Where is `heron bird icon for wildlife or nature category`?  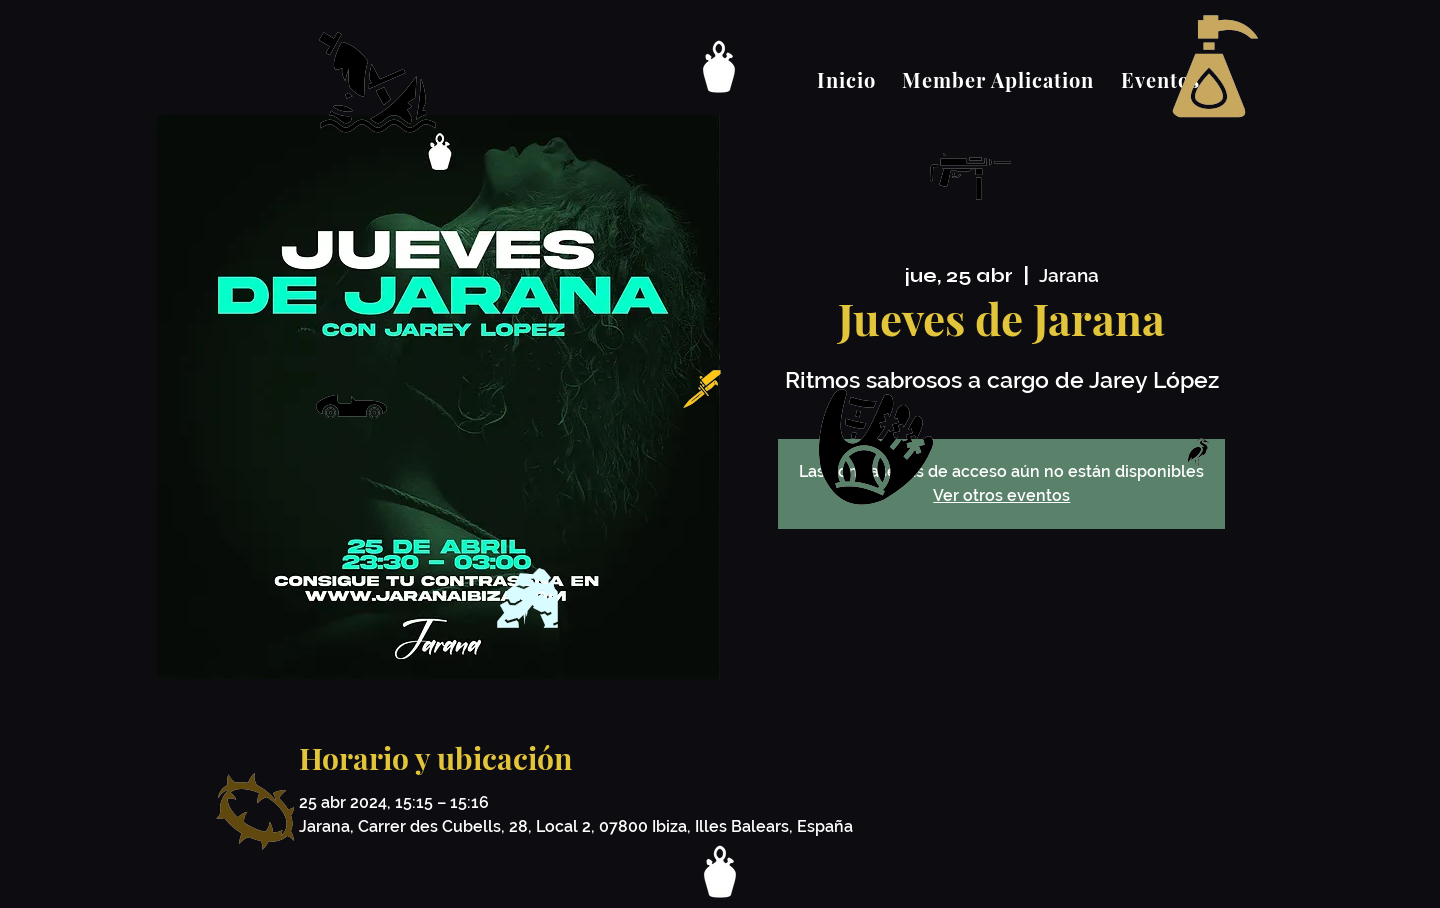
heron bird icon for wildlife or nature category is located at coordinates (1199, 452).